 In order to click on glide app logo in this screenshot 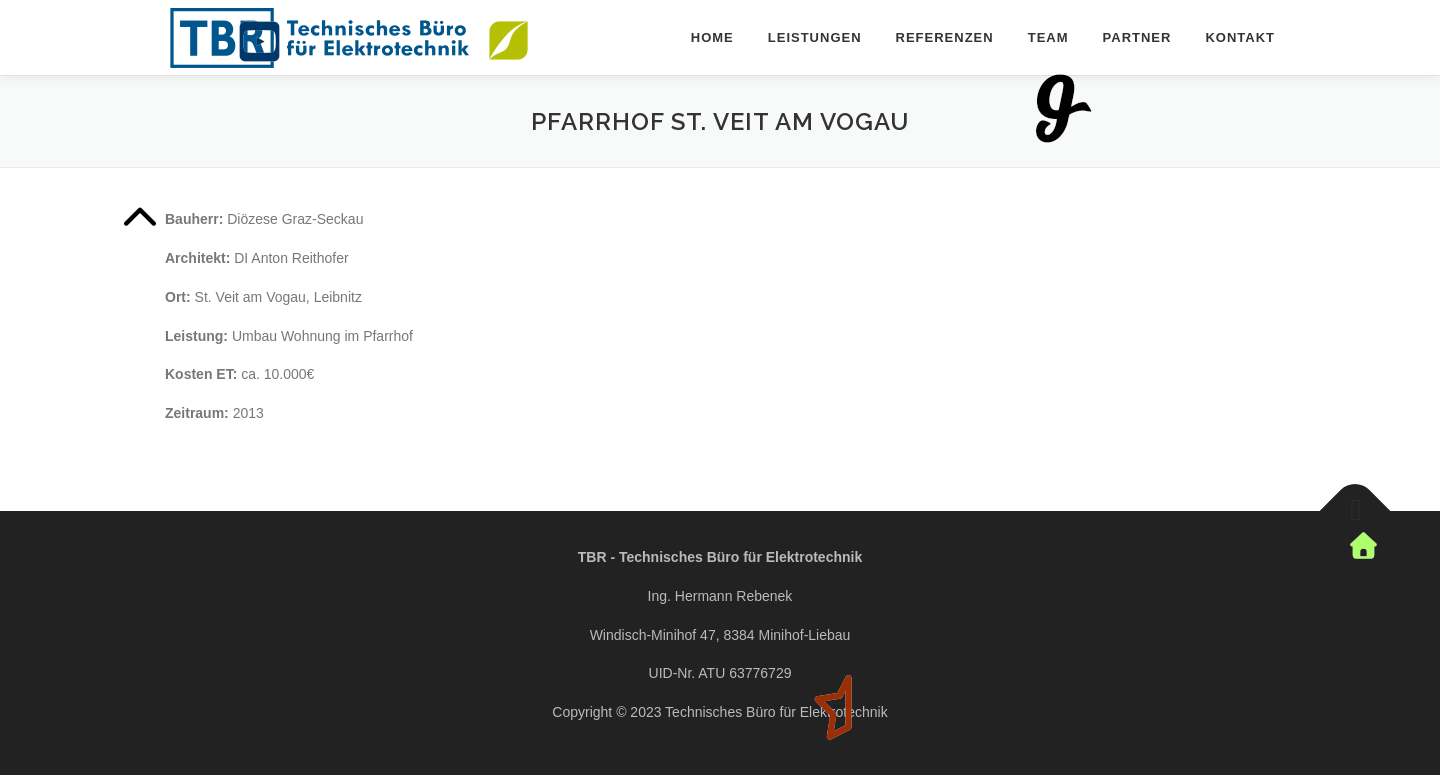, I will do `click(1061, 108)`.